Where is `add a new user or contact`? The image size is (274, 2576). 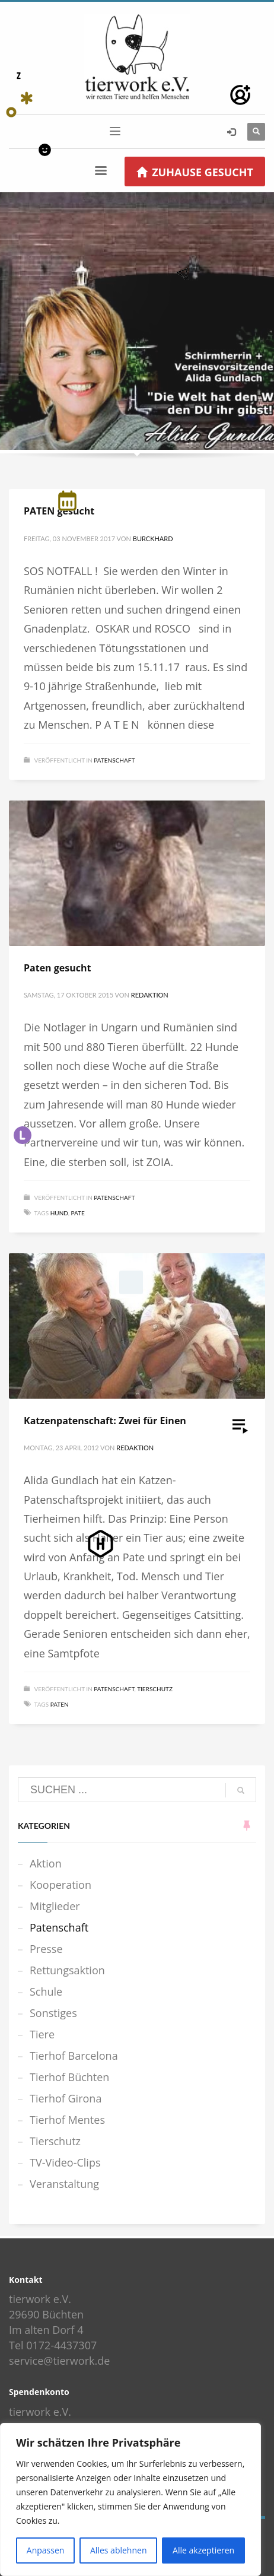
add a new user or contact is located at coordinates (240, 95).